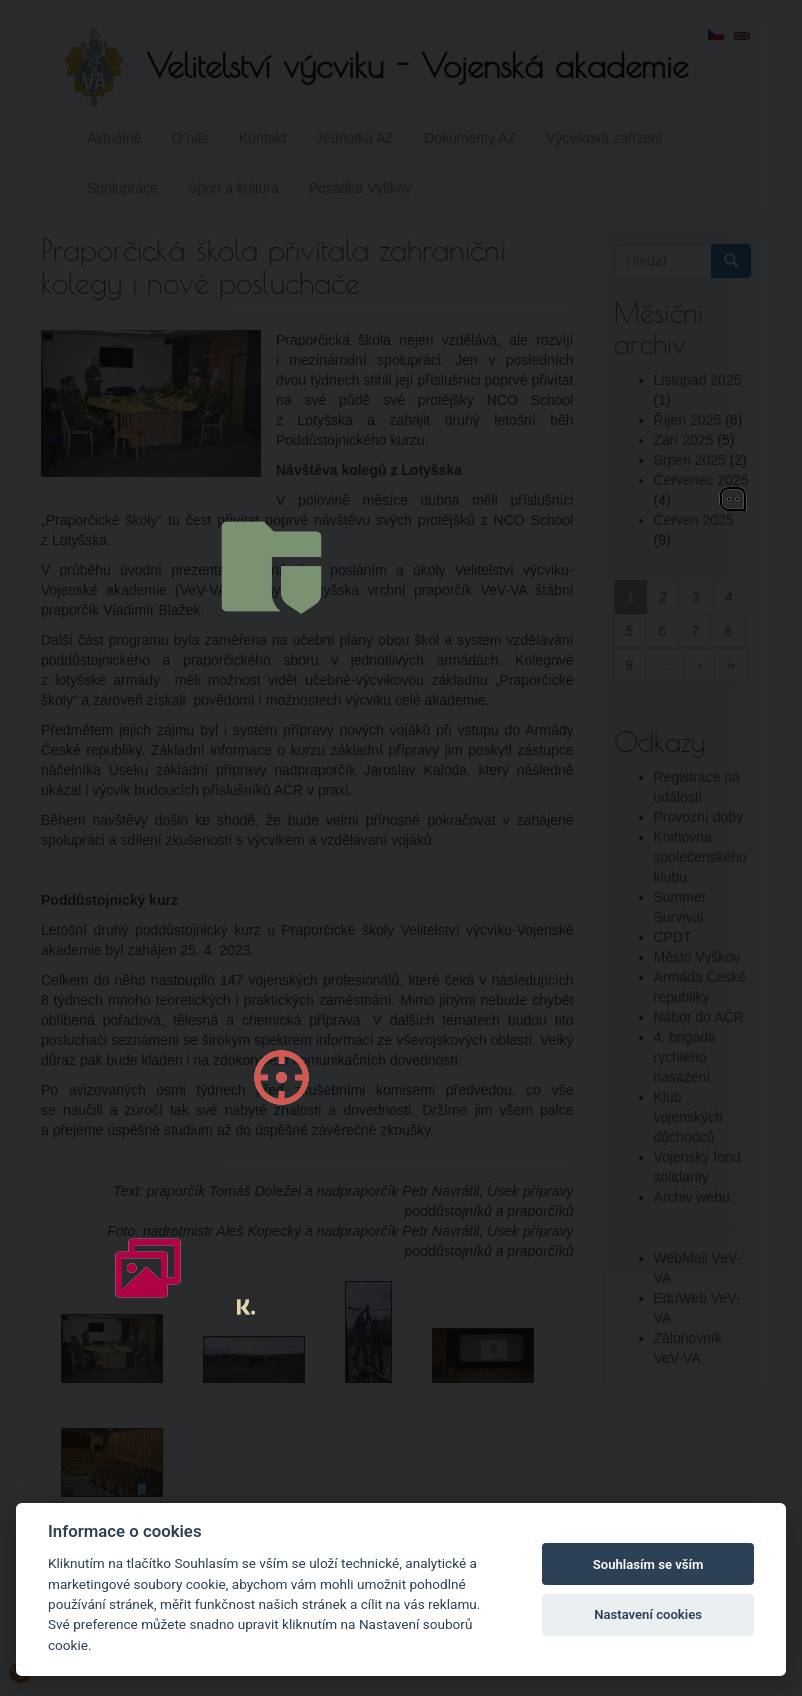 The height and width of the screenshot is (1696, 802). What do you see at coordinates (271, 566) in the screenshot?
I see `access protected or secure files` at bounding box center [271, 566].